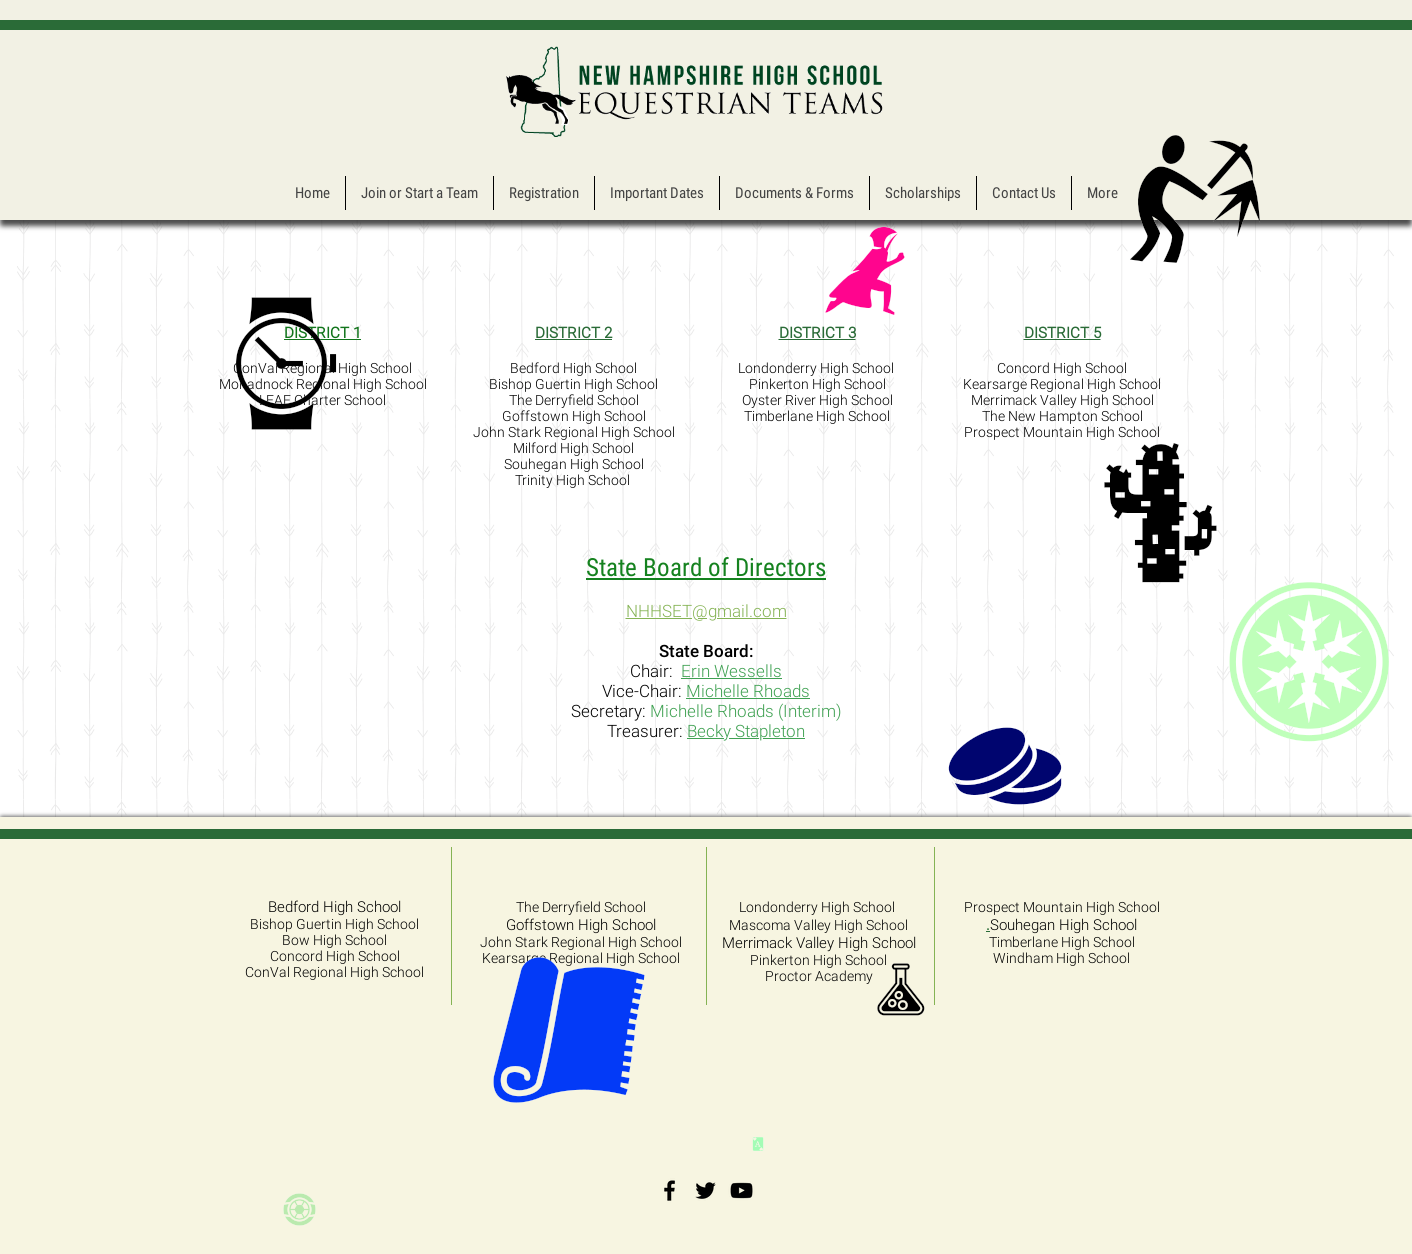 Image resolution: width=1412 pixels, height=1254 pixels. Describe the element at coordinates (1147, 513) in the screenshot. I see `desert or arid environment indicator` at that location.